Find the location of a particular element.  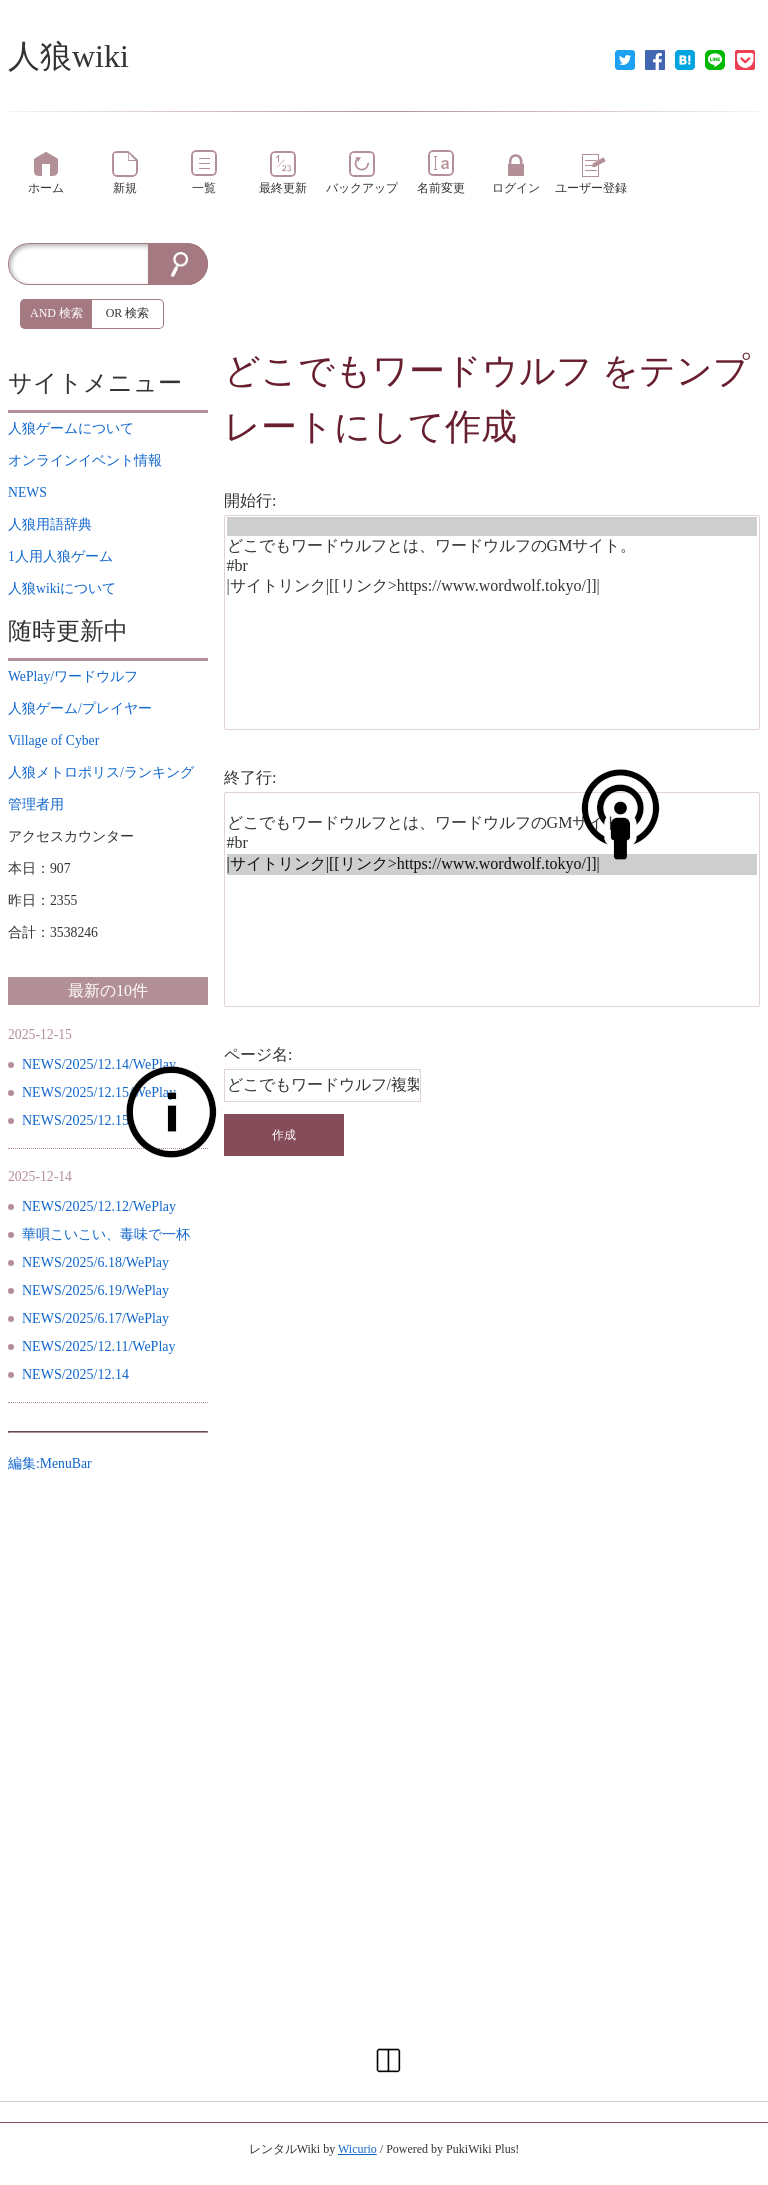

start a live broadcast or stream is located at coordinates (620, 814).